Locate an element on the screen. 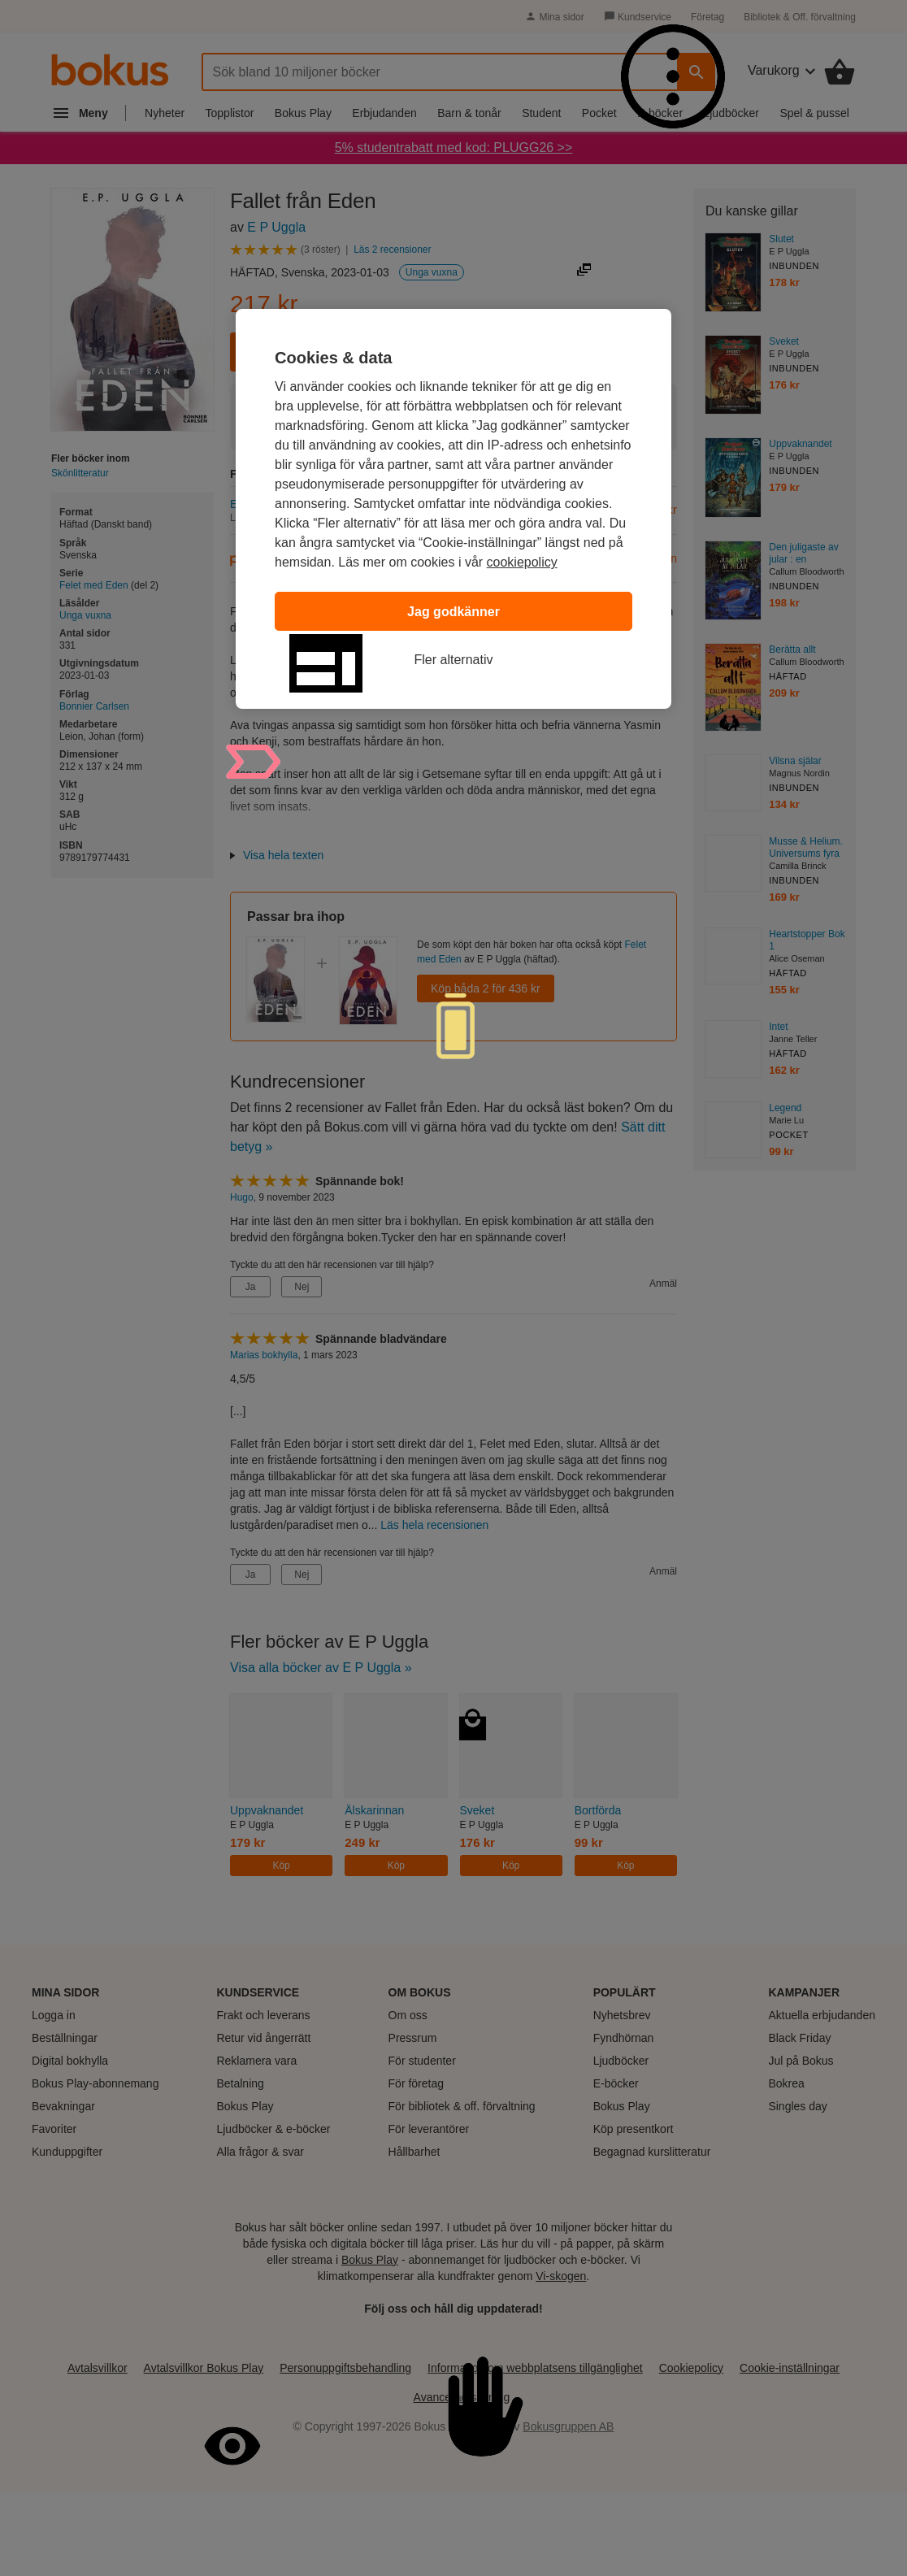 The width and height of the screenshot is (907, 2576). open shopping bag or cart is located at coordinates (472, 1725).